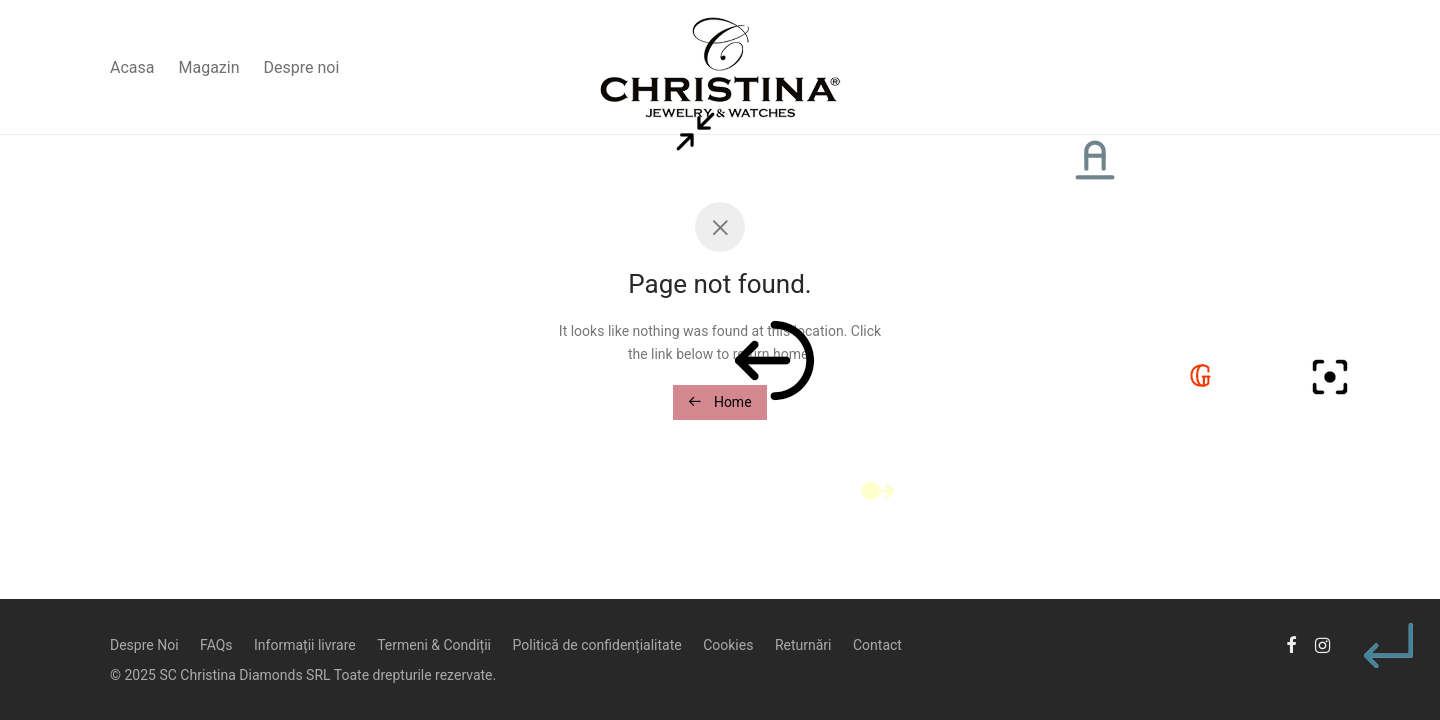  What do you see at coordinates (1388, 645) in the screenshot?
I see `return to previous line or entry` at bounding box center [1388, 645].